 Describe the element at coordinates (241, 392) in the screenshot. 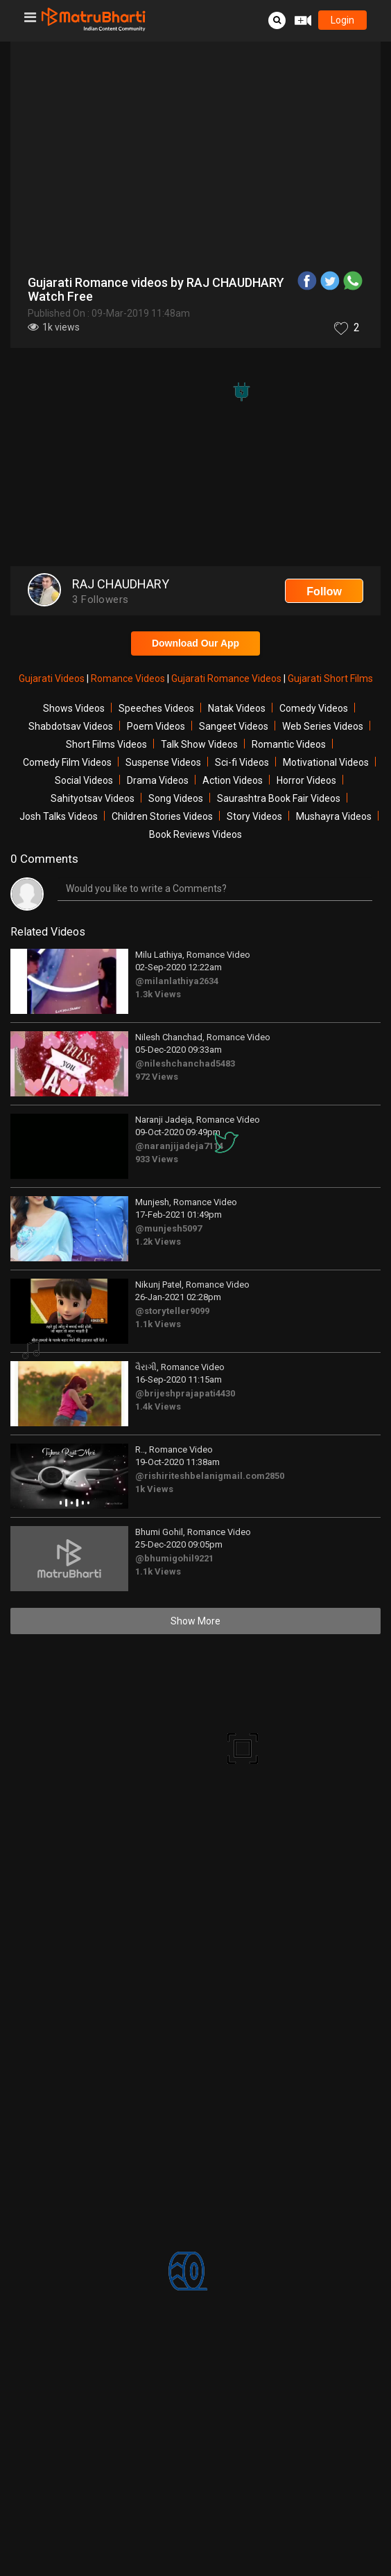

I see `device is currently charging` at that location.